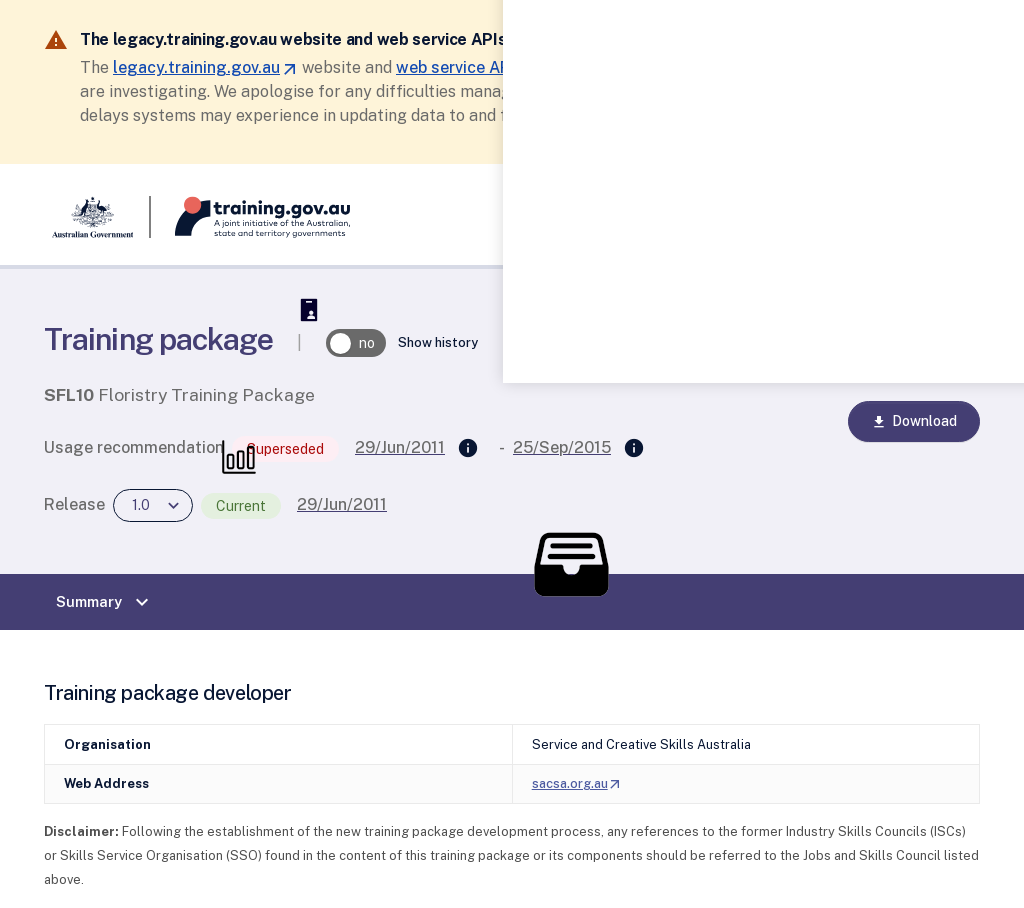  What do you see at coordinates (239, 457) in the screenshot?
I see `view analytics or statistics` at bounding box center [239, 457].